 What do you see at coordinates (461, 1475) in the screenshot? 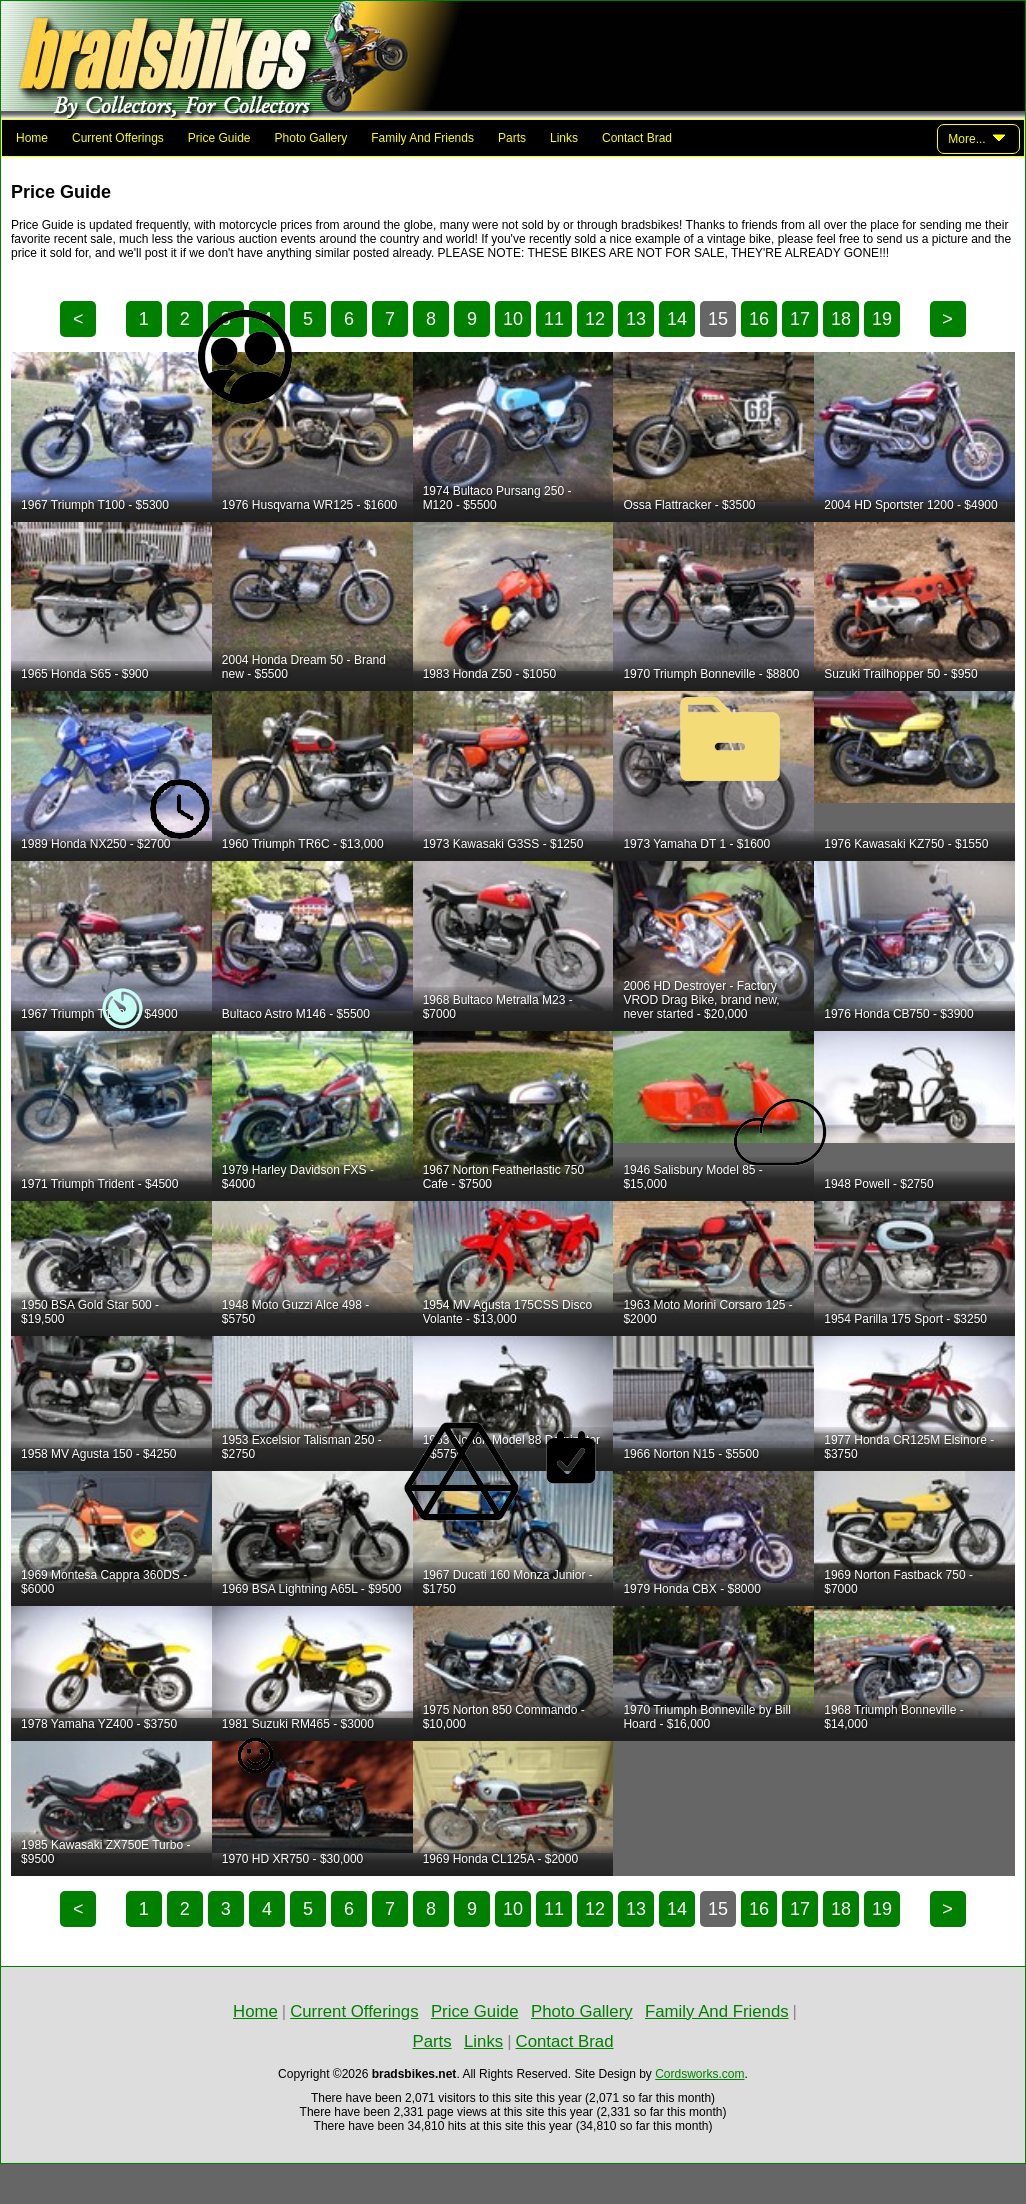
I see `access google drive files` at bounding box center [461, 1475].